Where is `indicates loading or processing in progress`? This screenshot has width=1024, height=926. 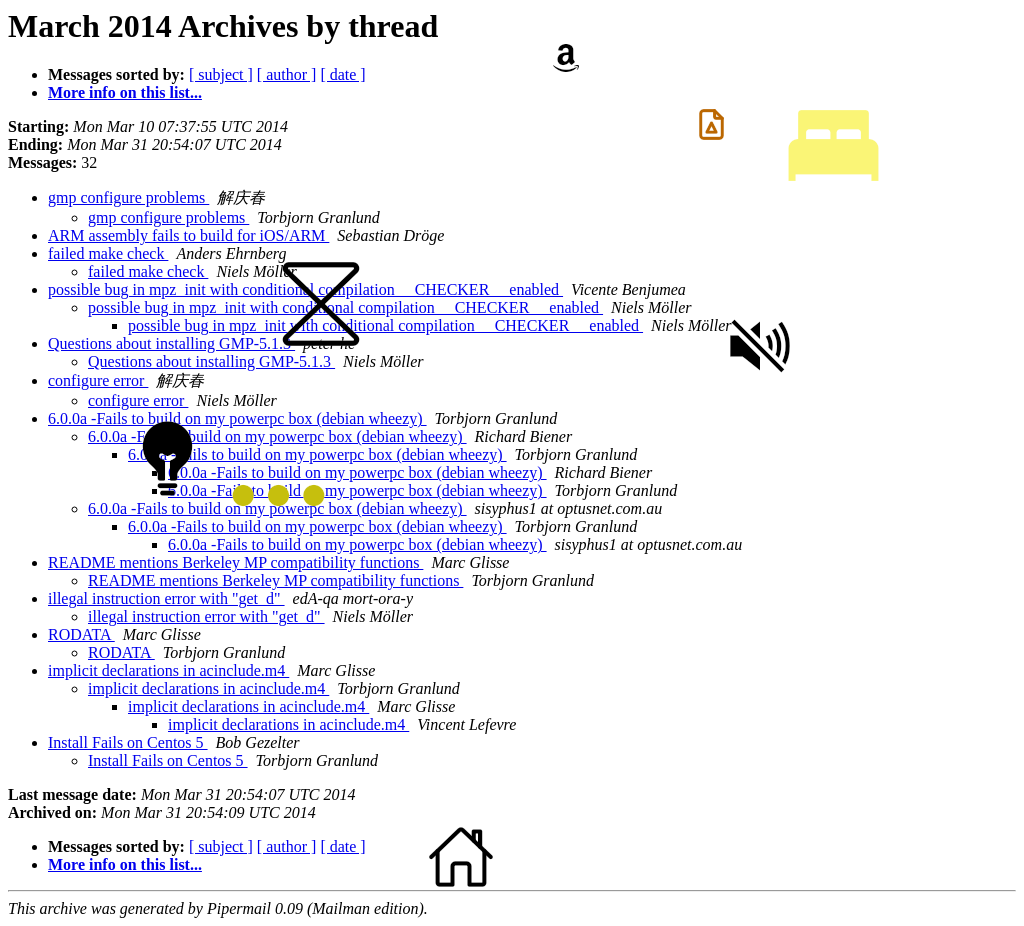
indicates loading or processing in progress is located at coordinates (321, 304).